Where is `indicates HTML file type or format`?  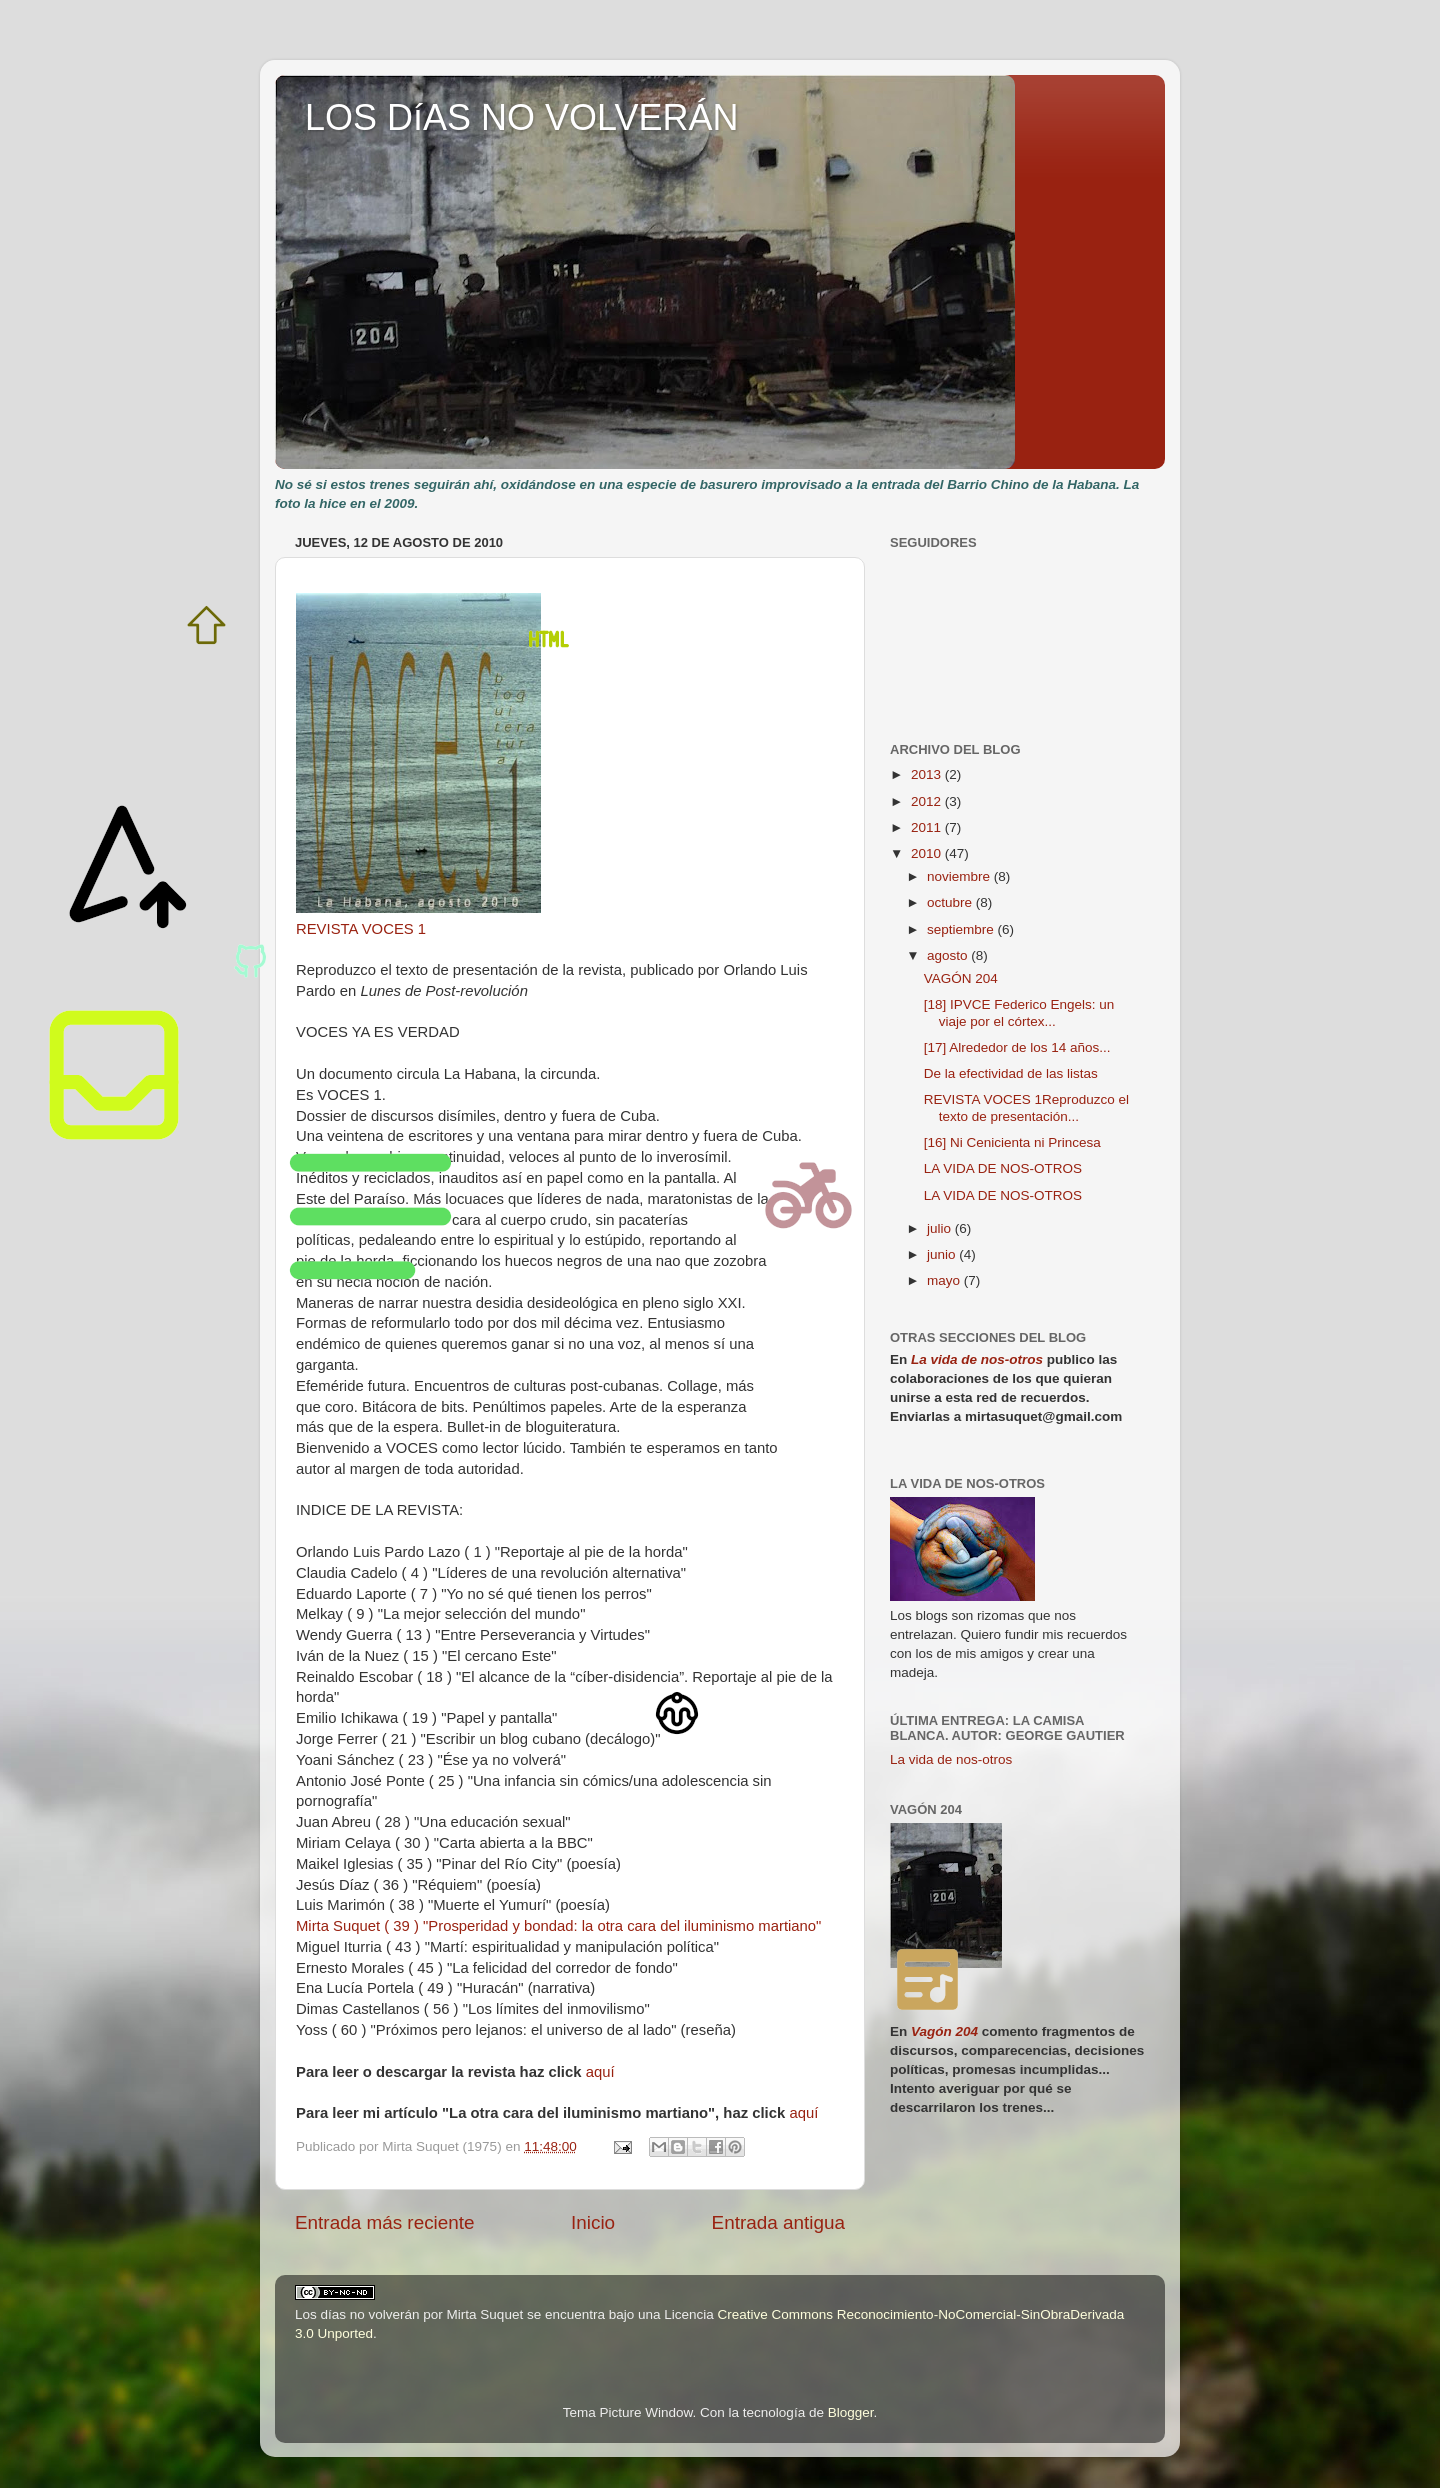 indicates HTML file type or format is located at coordinates (549, 639).